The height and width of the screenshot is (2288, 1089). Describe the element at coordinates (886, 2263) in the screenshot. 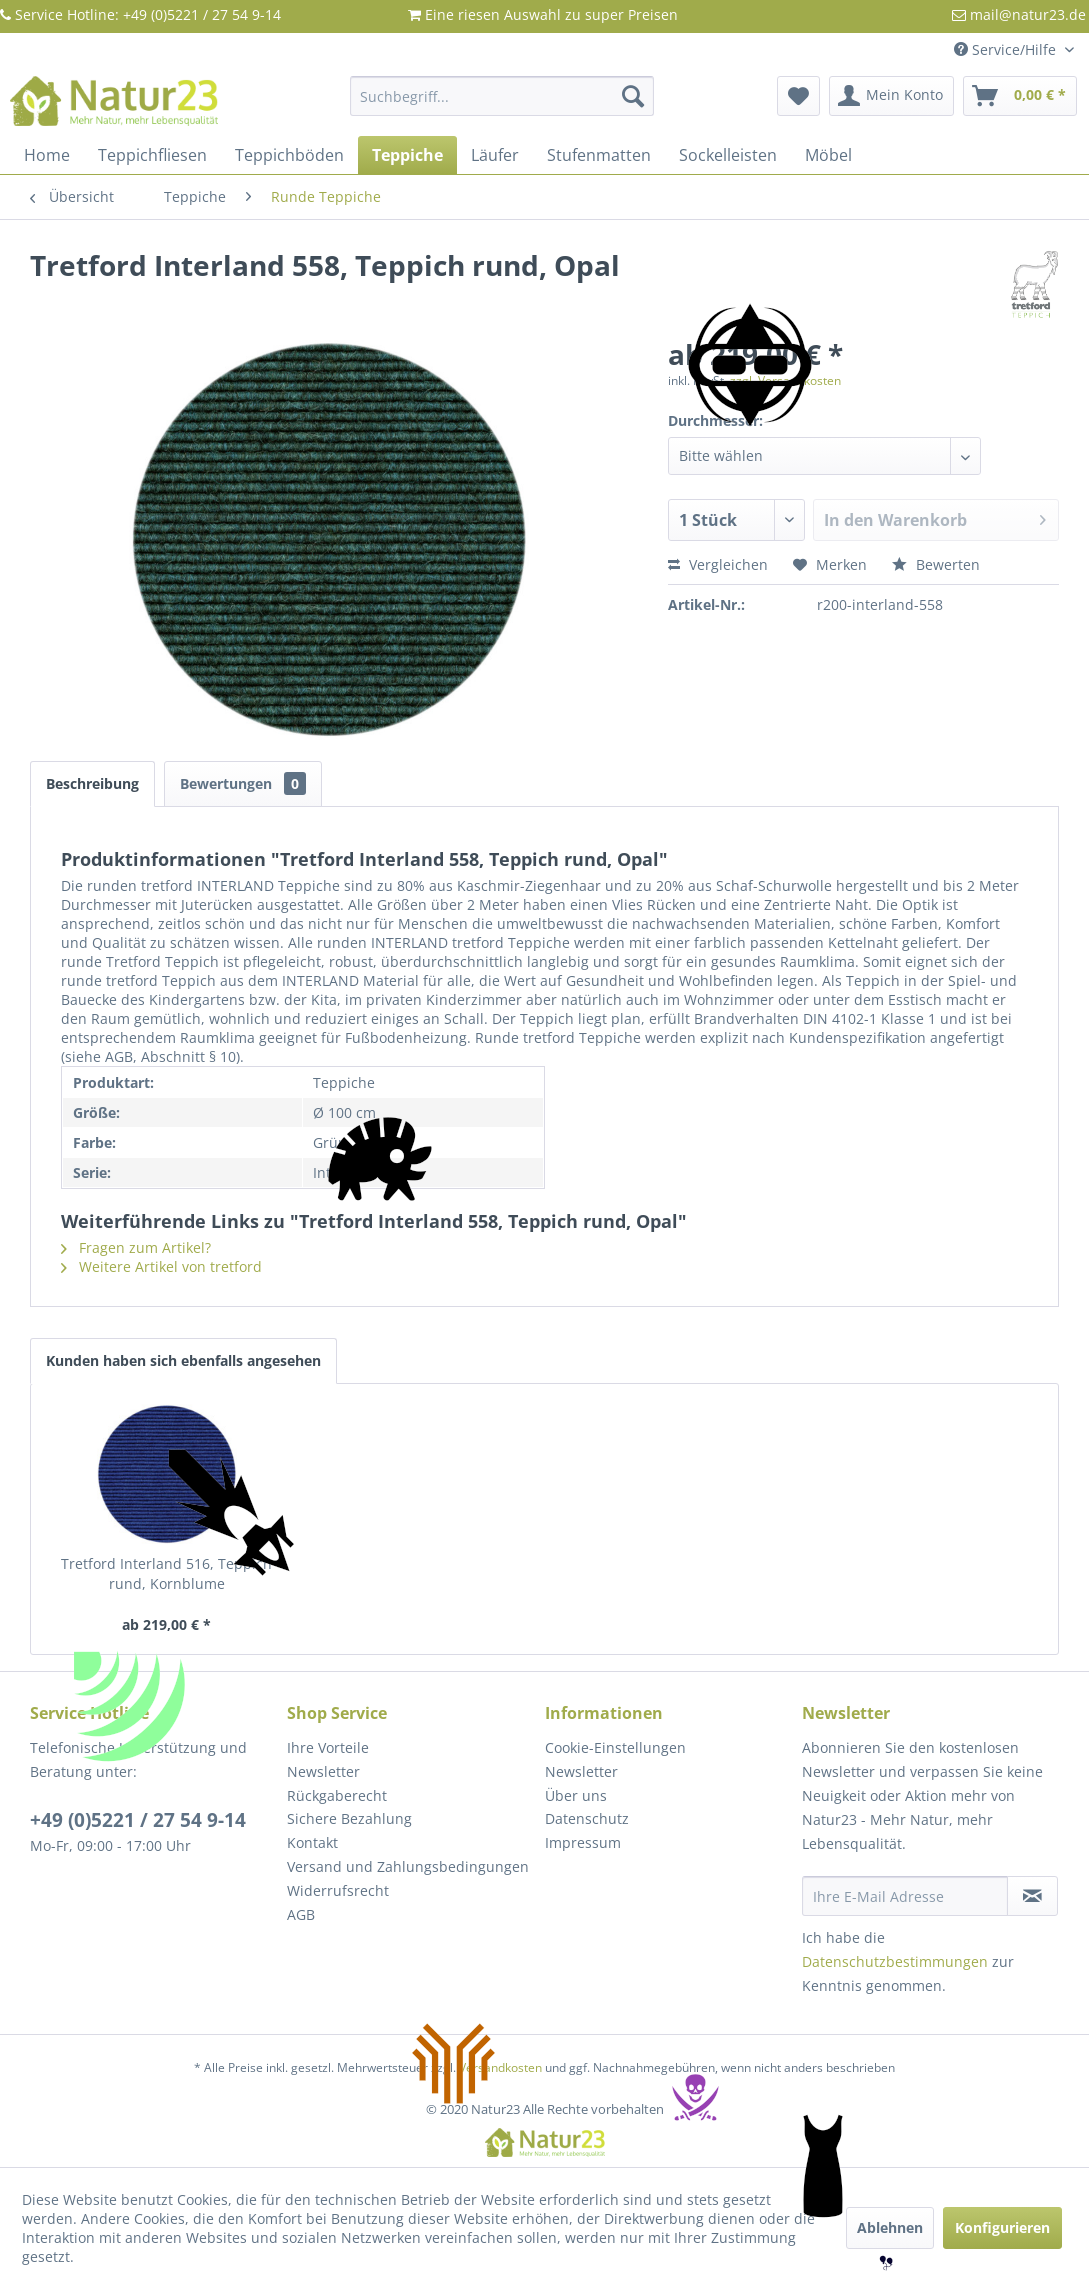

I see `indicates a celebration or party event` at that location.